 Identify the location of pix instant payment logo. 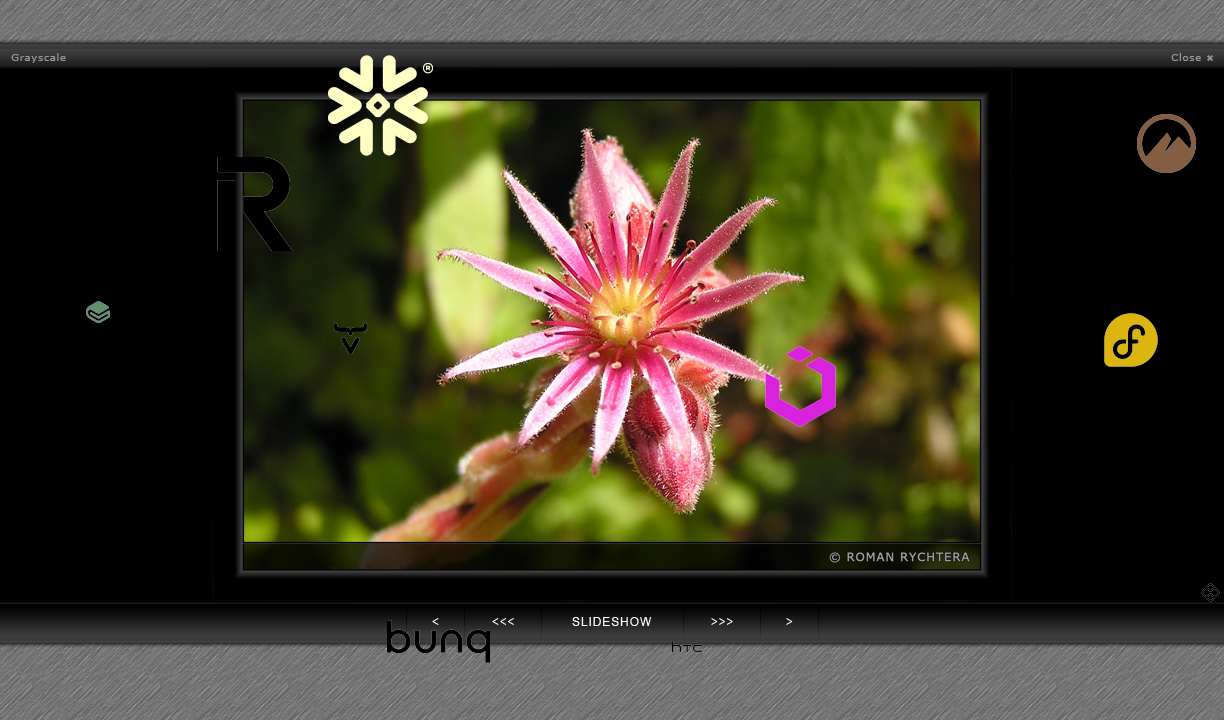
(1210, 592).